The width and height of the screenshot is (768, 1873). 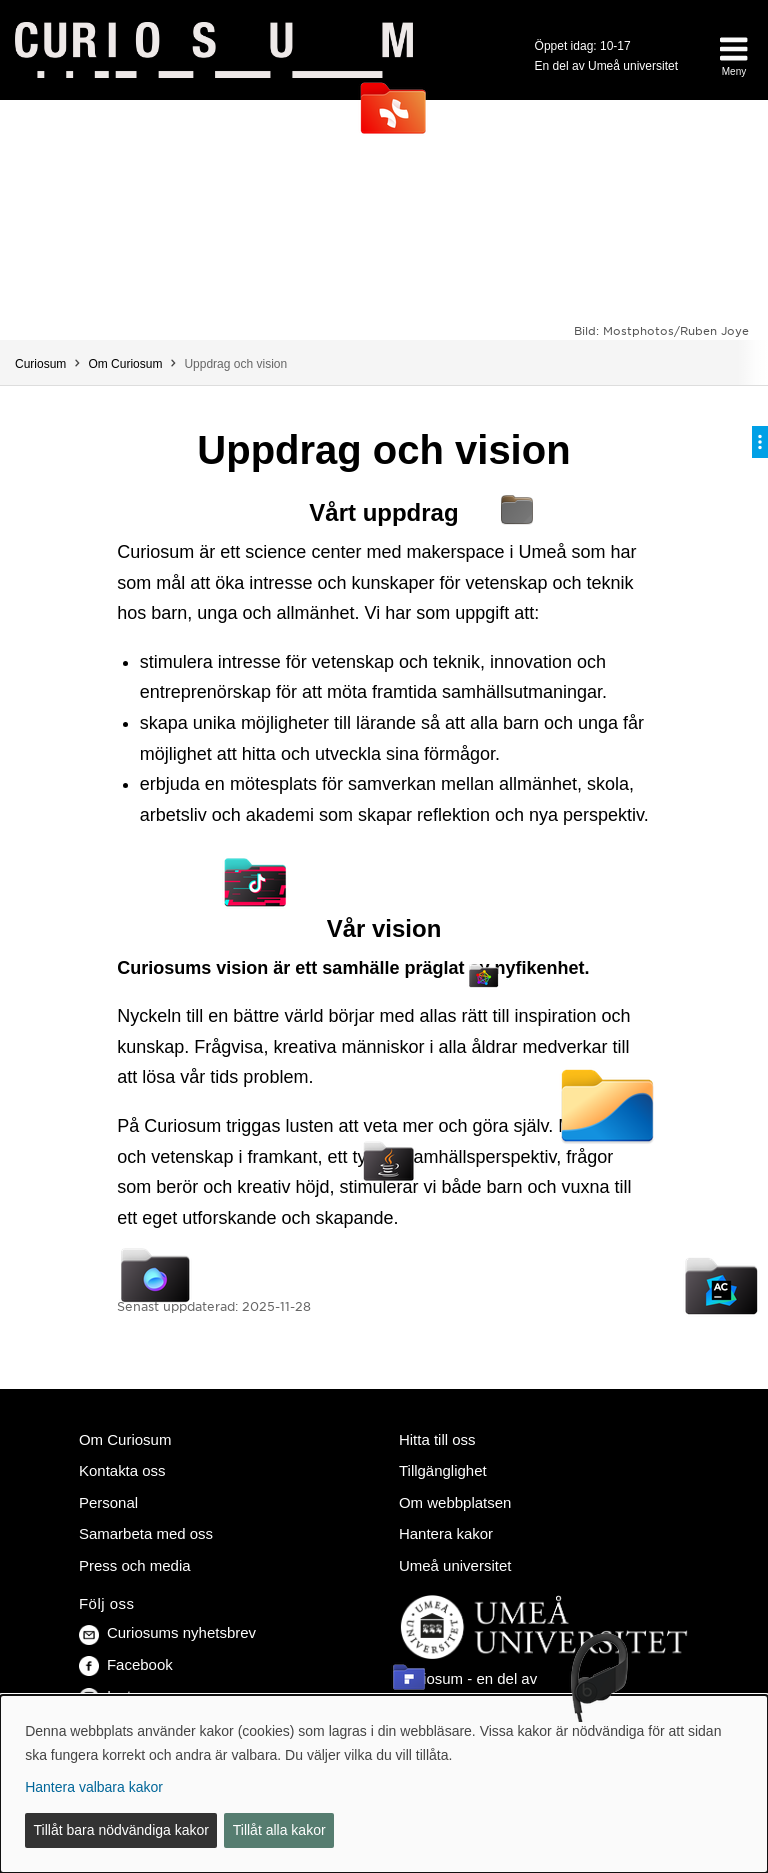 I want to click on open folder containing Xmind mind mapping files, so click(x=393, y=110).